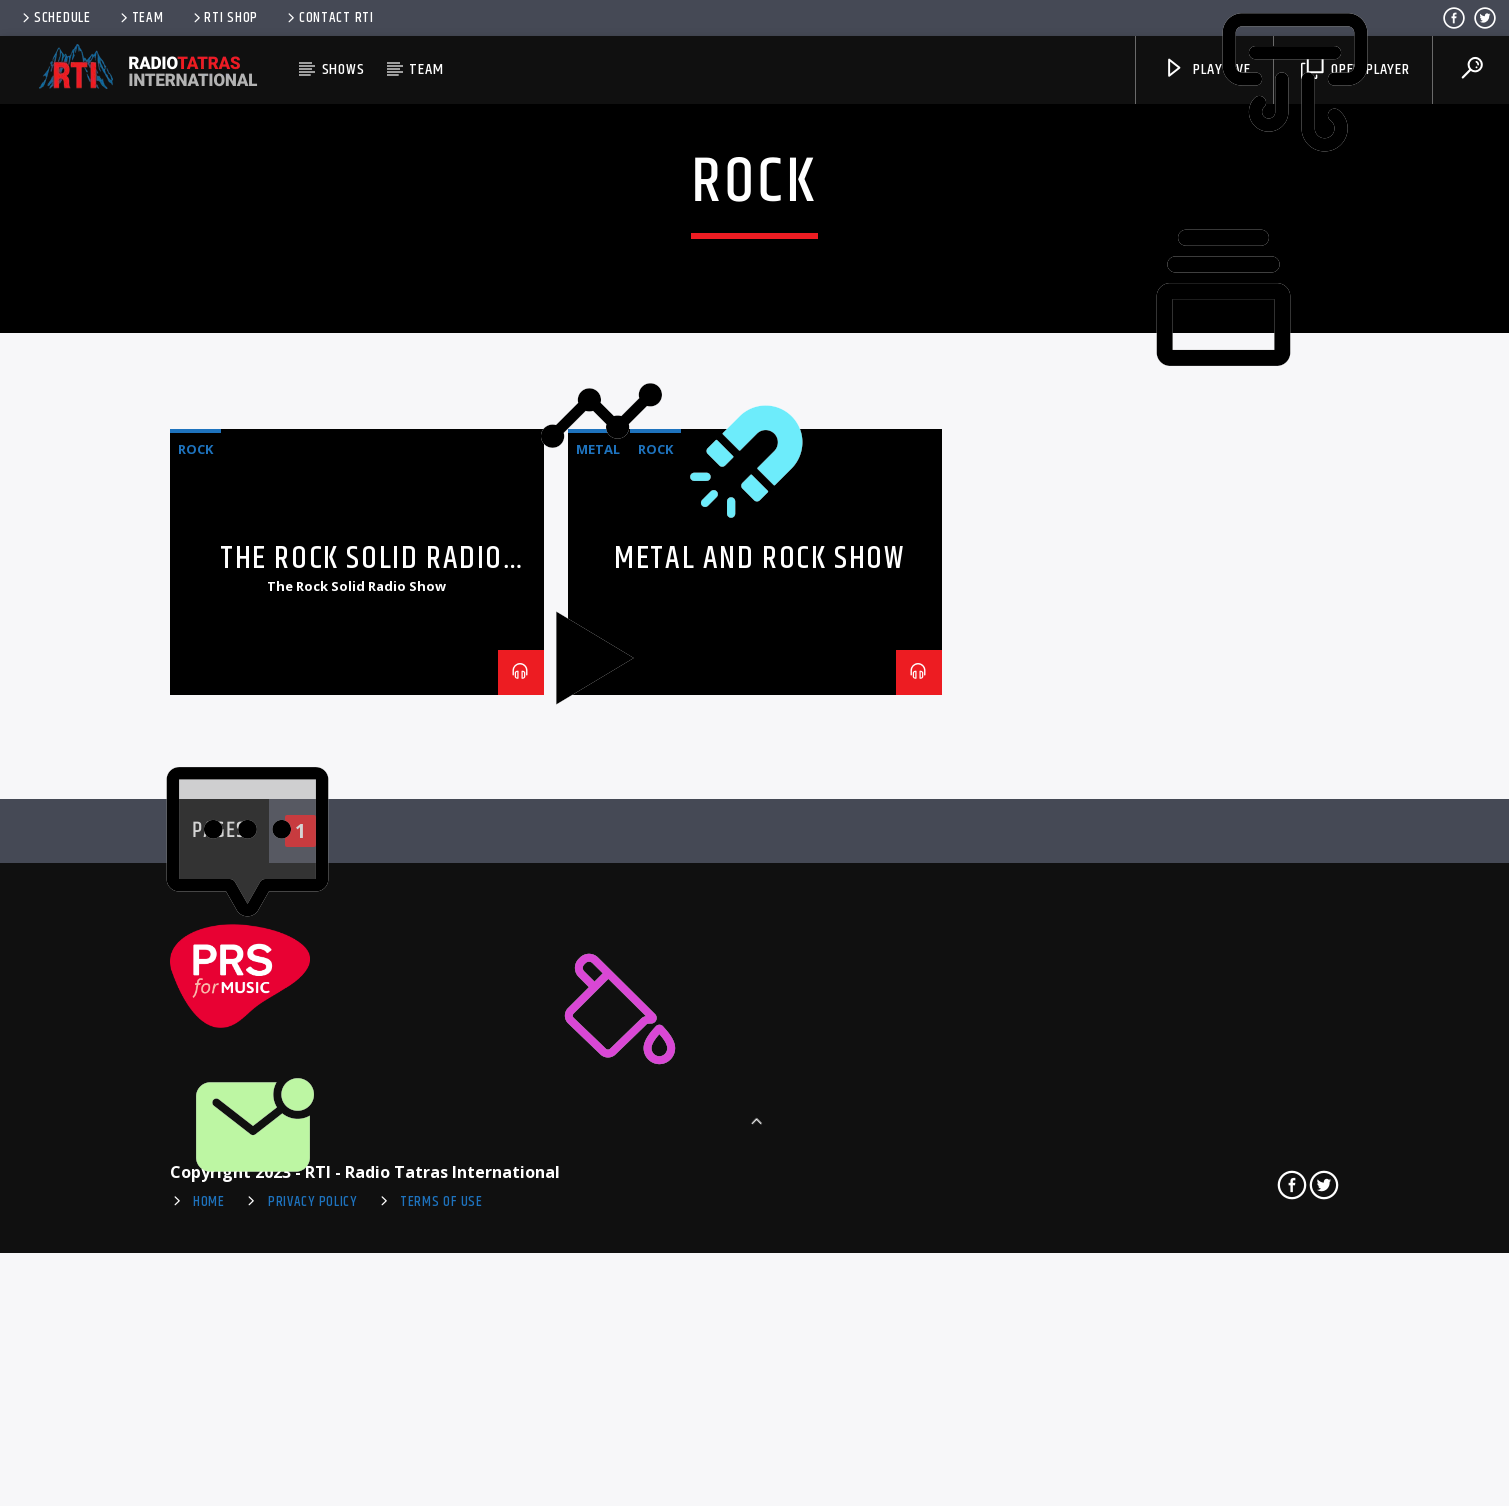 The width and height of the screenshot is (1509, 1506). Describe the element at coordinates (1295, 79) in the screenshot. I see `adjust air conditioning or ventilation settings` at that location.